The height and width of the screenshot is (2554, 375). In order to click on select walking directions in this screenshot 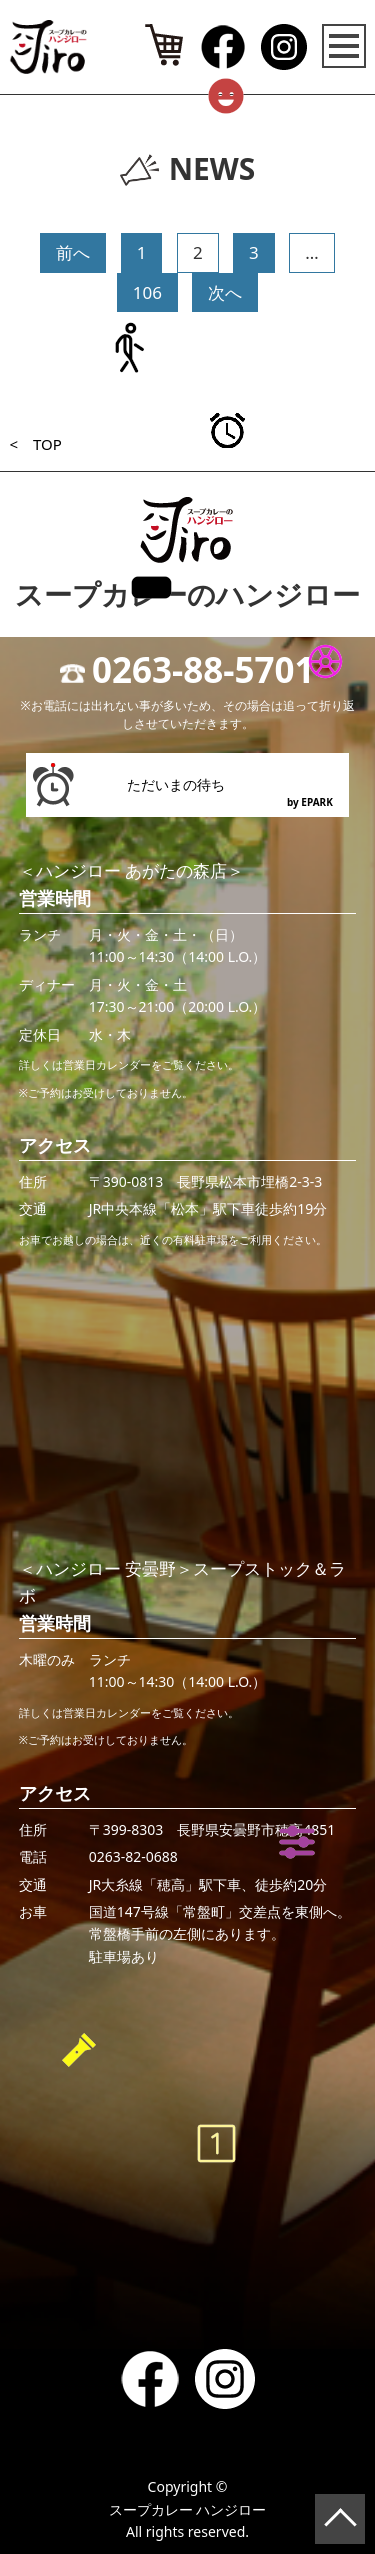, I will do `click(130, 347)`.